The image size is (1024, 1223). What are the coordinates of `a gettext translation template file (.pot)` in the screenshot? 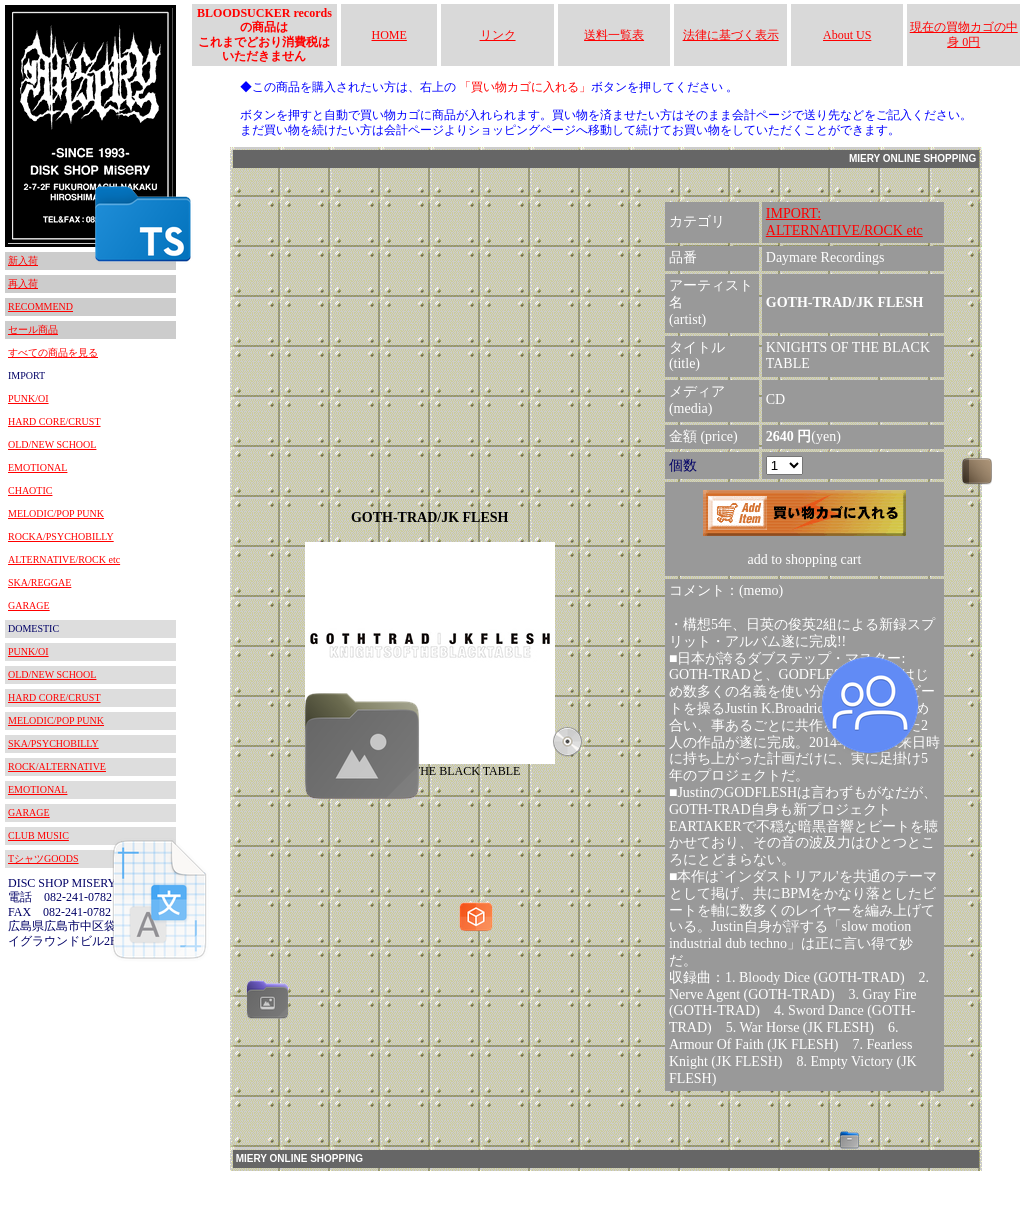 It's located at (159, 899).